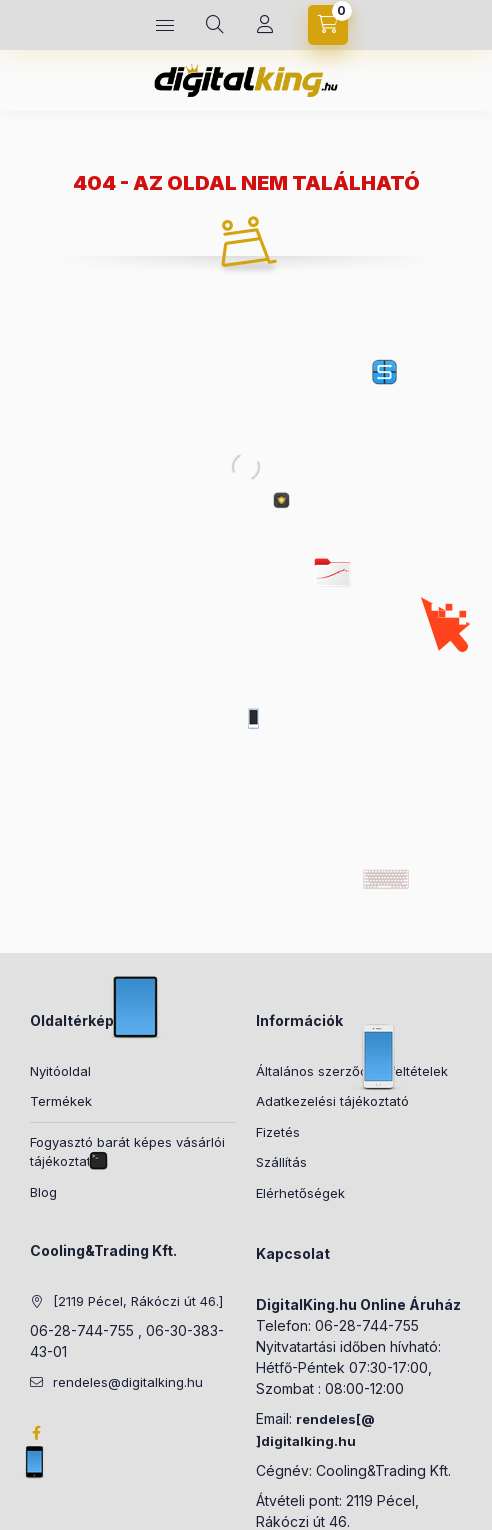  I want to click on iPad Air device icon, so click(135, 1007).